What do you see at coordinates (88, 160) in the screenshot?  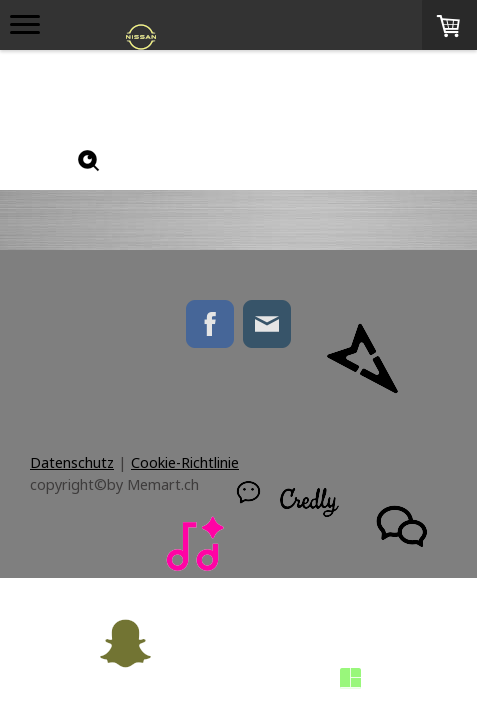 I see `search with visual recognition` at bounding box center [88, 160].